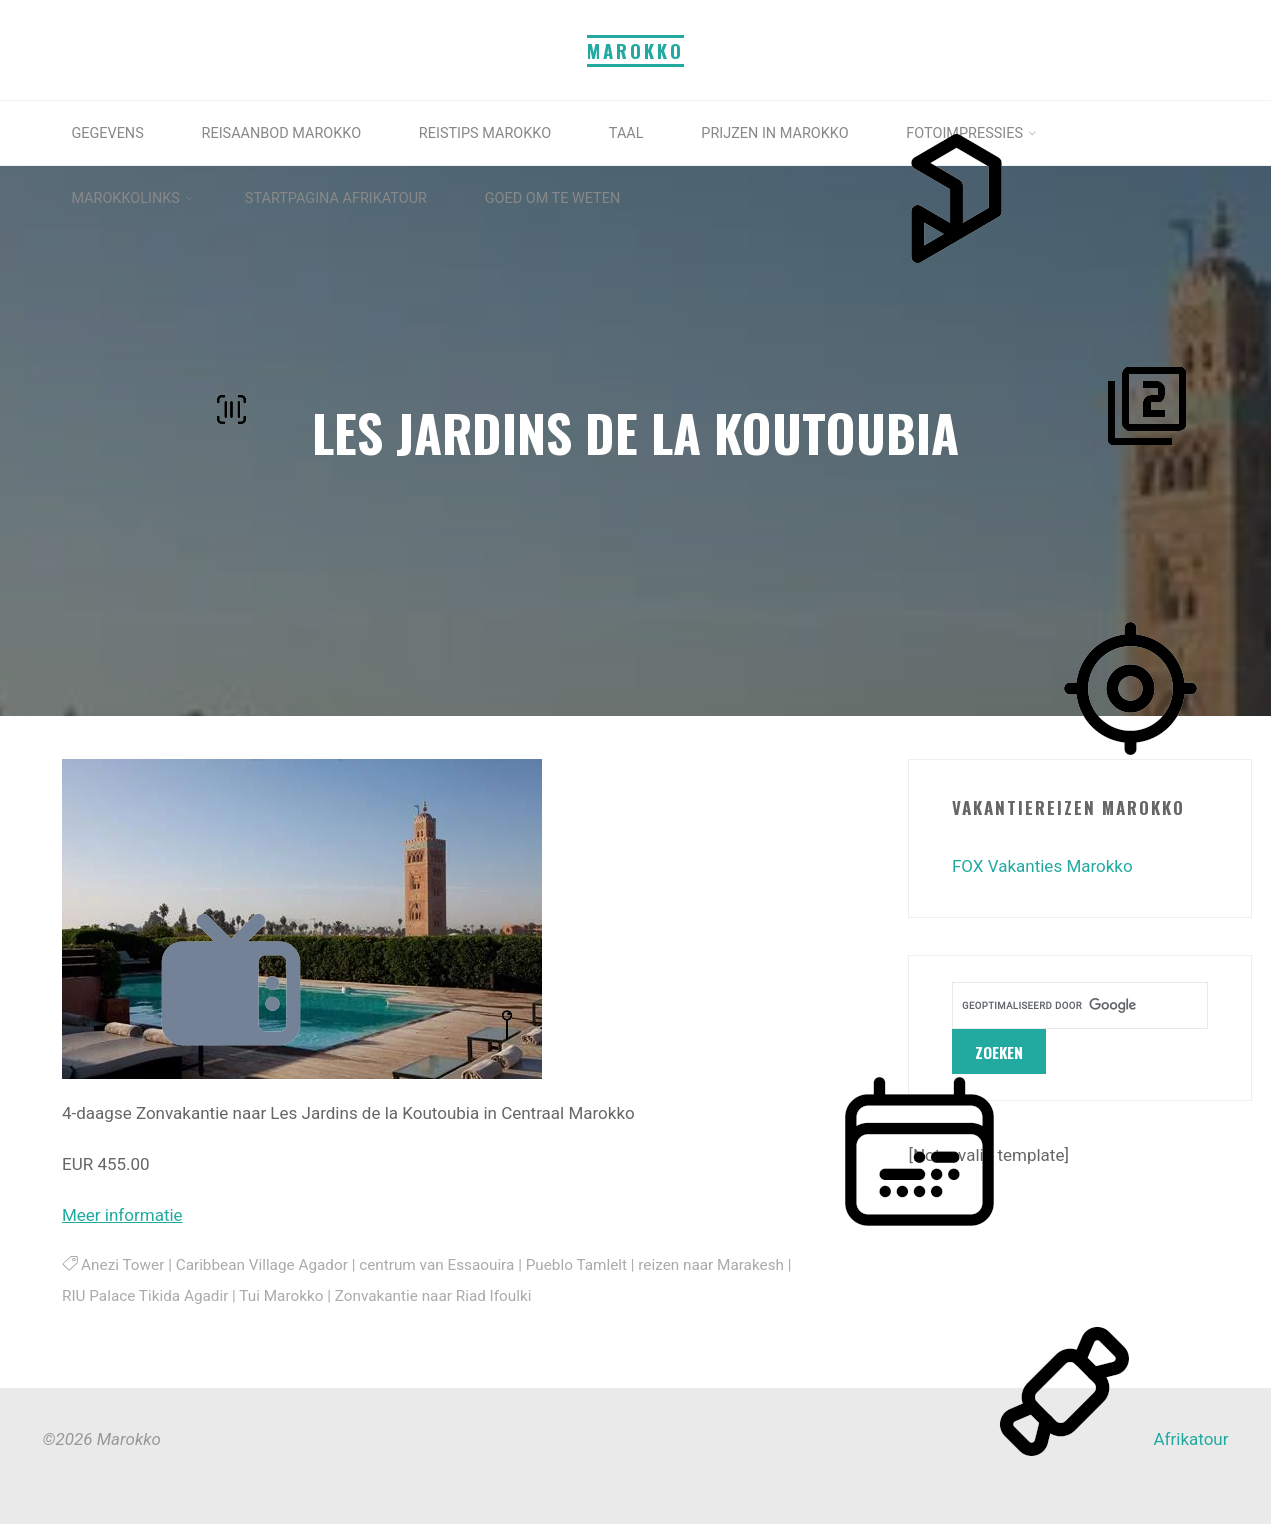 This screenshot has width=1271, height=1524. I want to click on select a date range on the calendar, so click(919, 1151).